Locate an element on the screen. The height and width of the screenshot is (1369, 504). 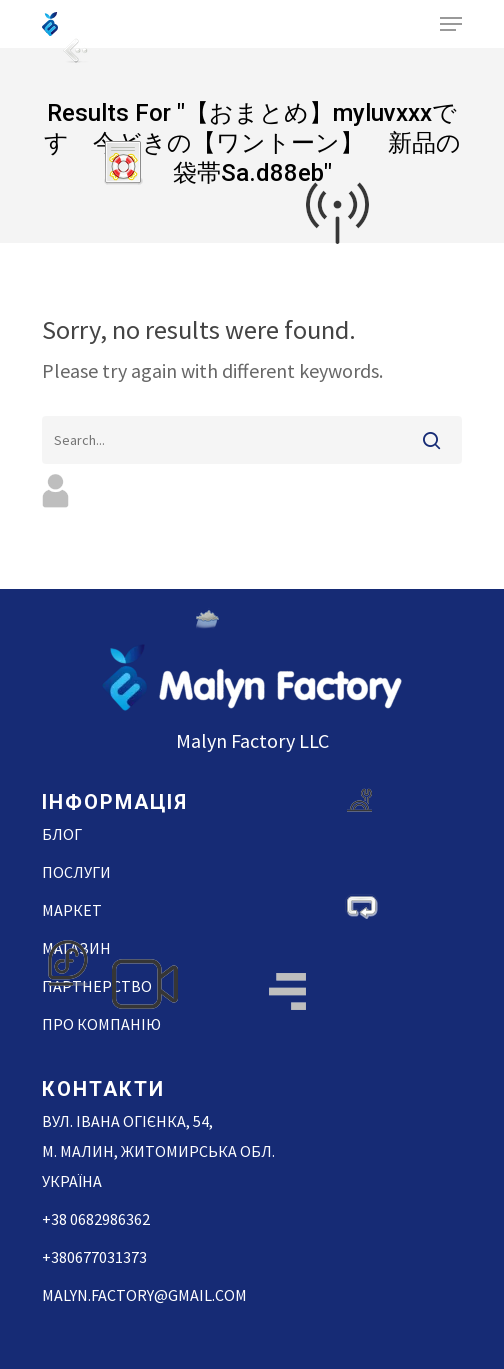
enable repeat mode for current playlist is located at coordinates (361, 905).